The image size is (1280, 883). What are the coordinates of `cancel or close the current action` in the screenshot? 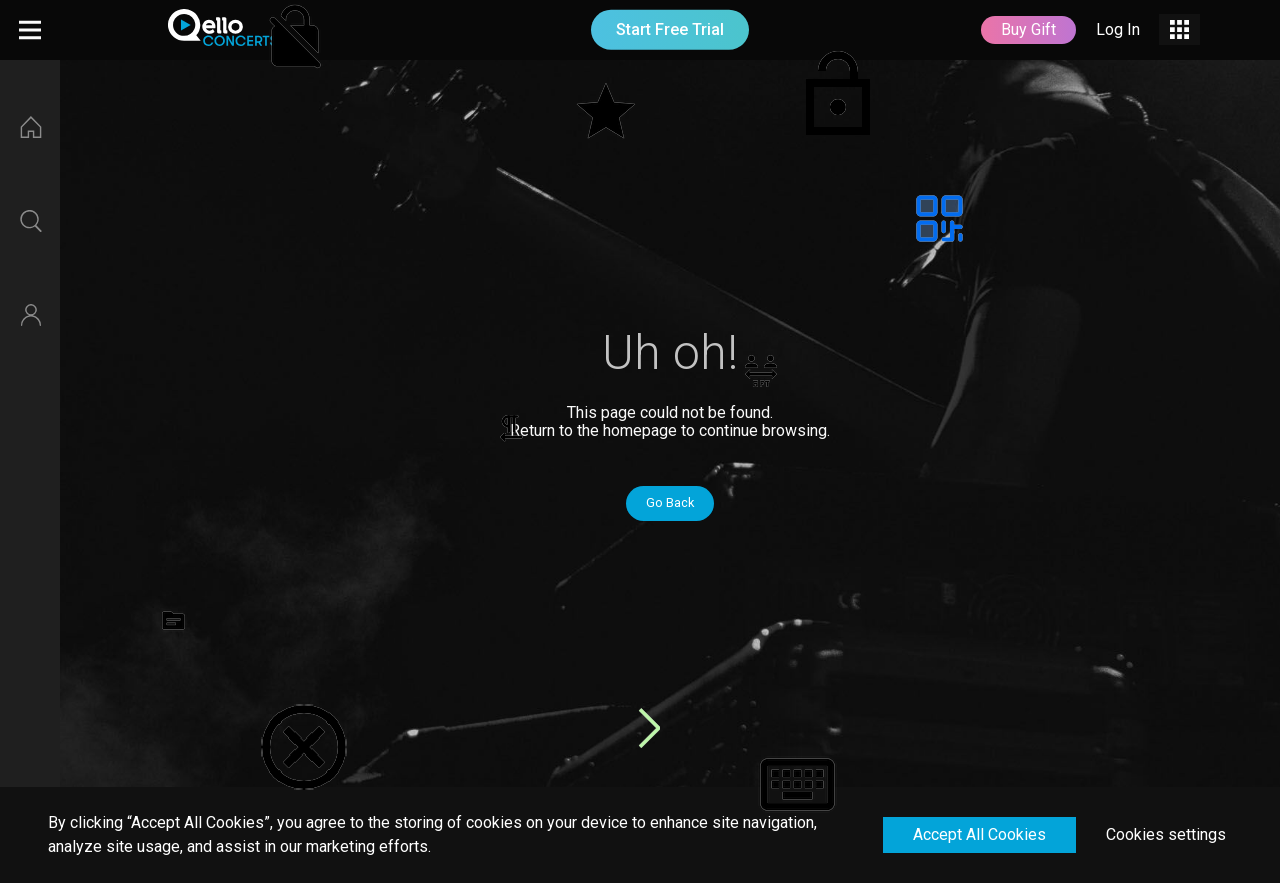 It's located at (304, 747).